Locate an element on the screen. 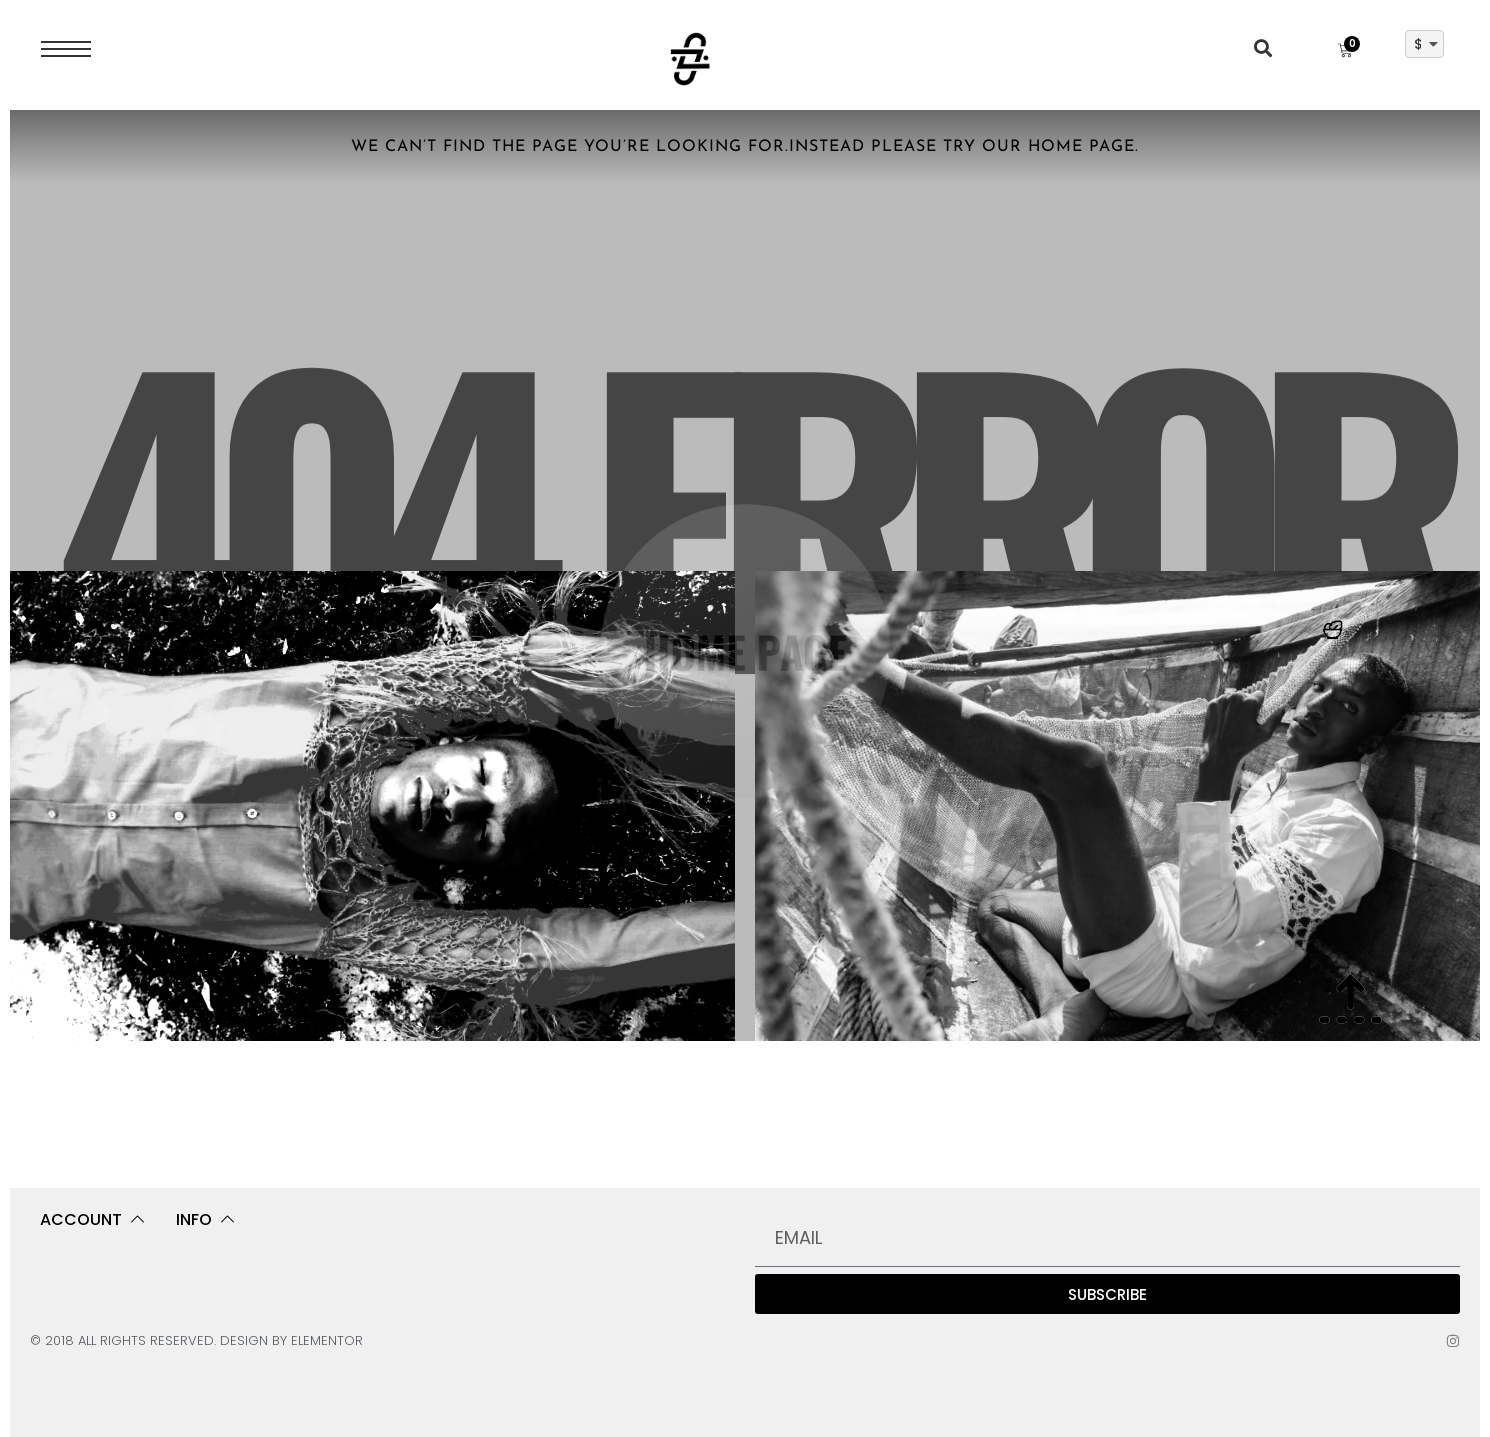 The width and height of the screenshot is (1490, 1437). browse healthy food options is located at coordinates (1332, 629).